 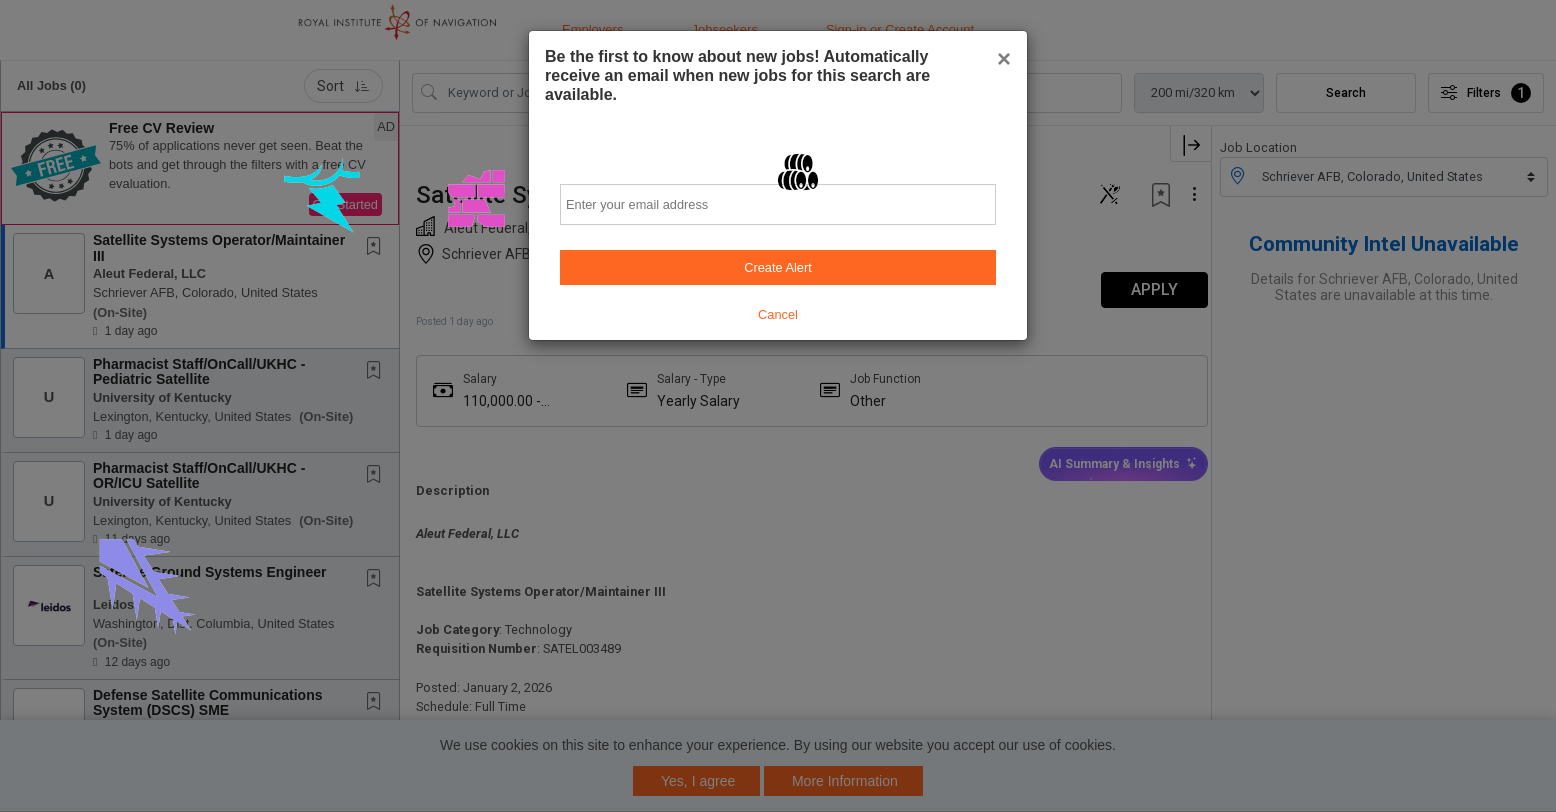 What do you see at coordinates (322, 195) in the screenshot?
I see `indicates thunderstorm or severe weather alert` at bounding box center [322, 195].